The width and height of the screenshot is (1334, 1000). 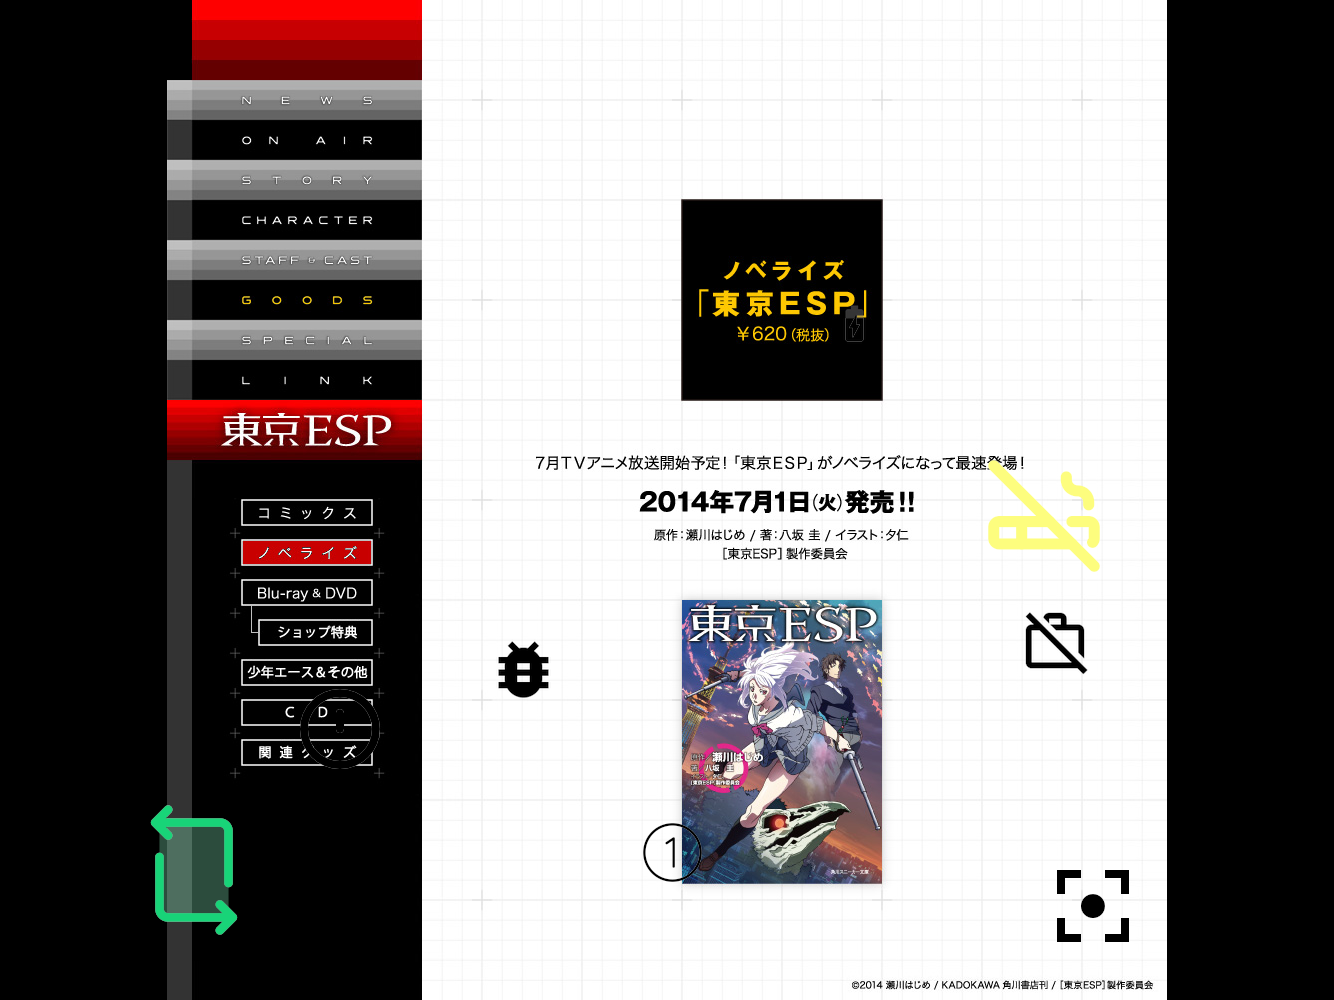 What do you see at coordinates (523, 669) in the screenshot?
I see `report a bug or issue` at bounding box center [523, 669].